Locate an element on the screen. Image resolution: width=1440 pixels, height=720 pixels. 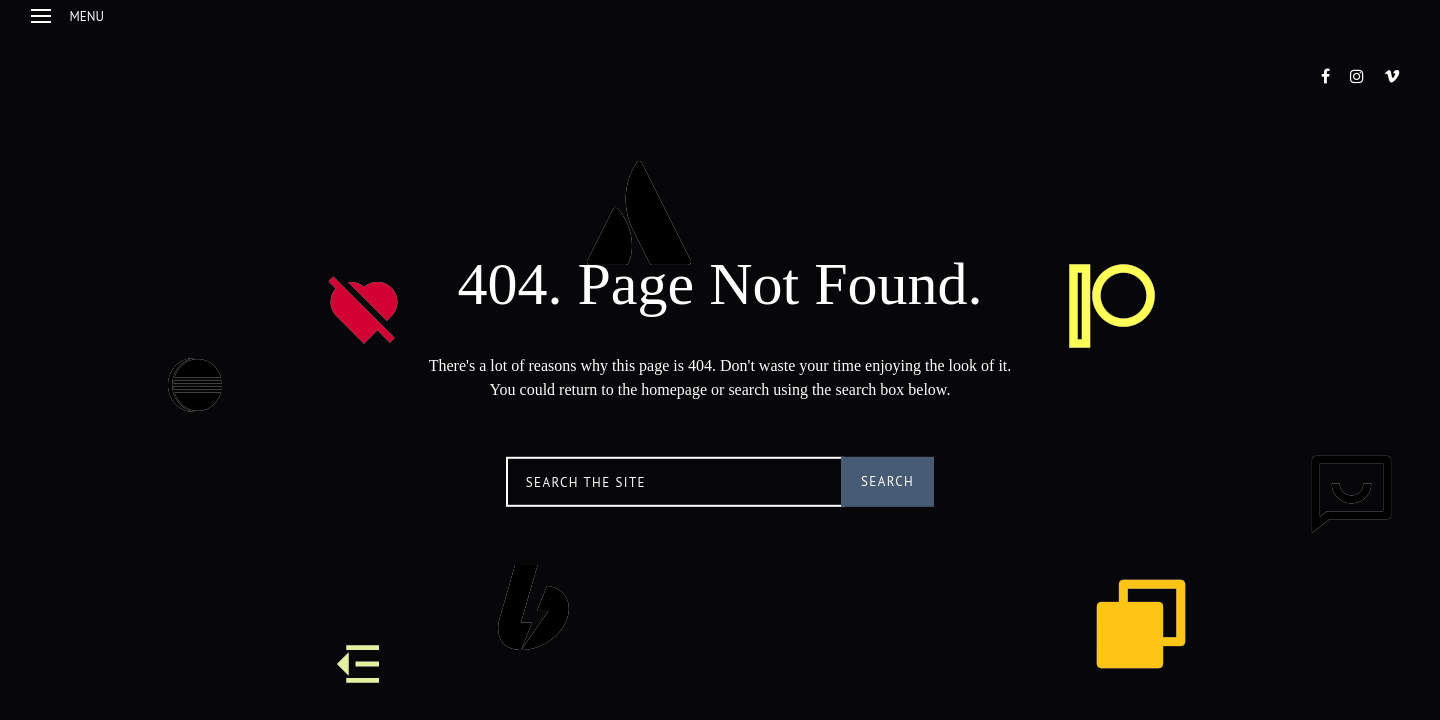
open boosty creator platform is located at coordinates (533, 607).